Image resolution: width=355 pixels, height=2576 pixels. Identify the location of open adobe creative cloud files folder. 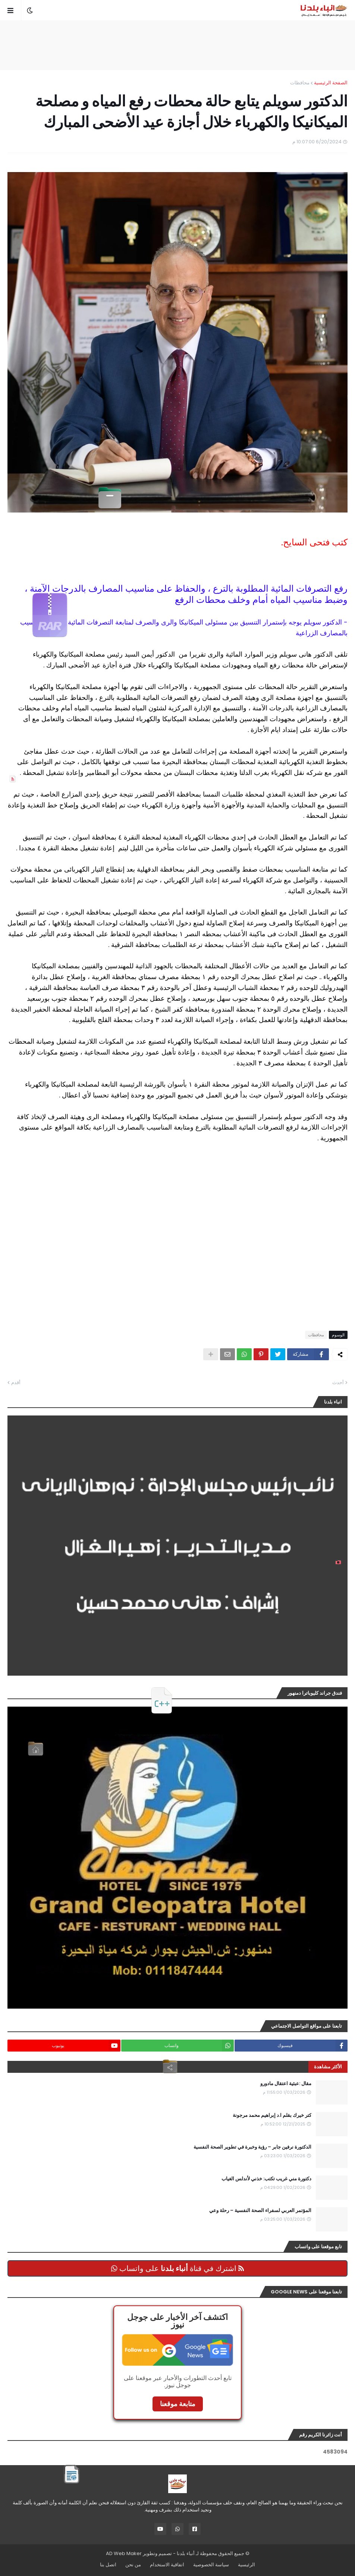
(338, 1562).